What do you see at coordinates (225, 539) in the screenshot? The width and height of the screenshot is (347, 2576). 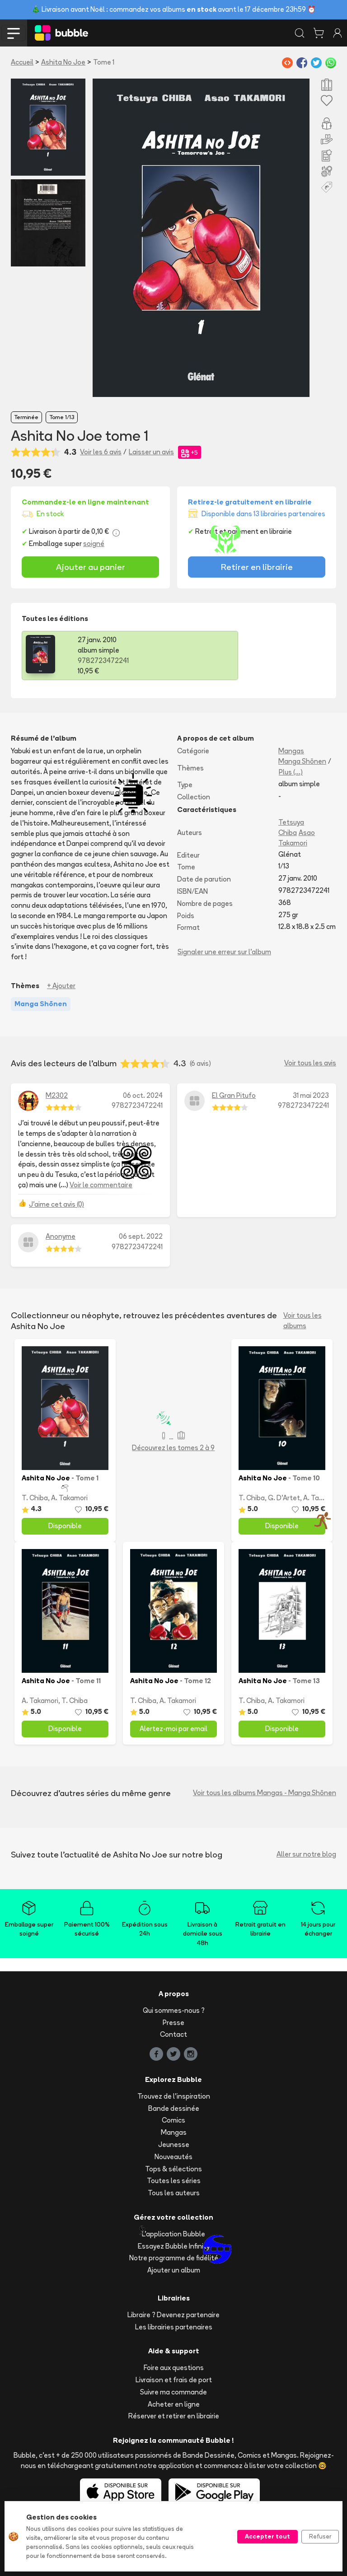 I see `select warrior or tank character class` at bounding box center [225, 539].